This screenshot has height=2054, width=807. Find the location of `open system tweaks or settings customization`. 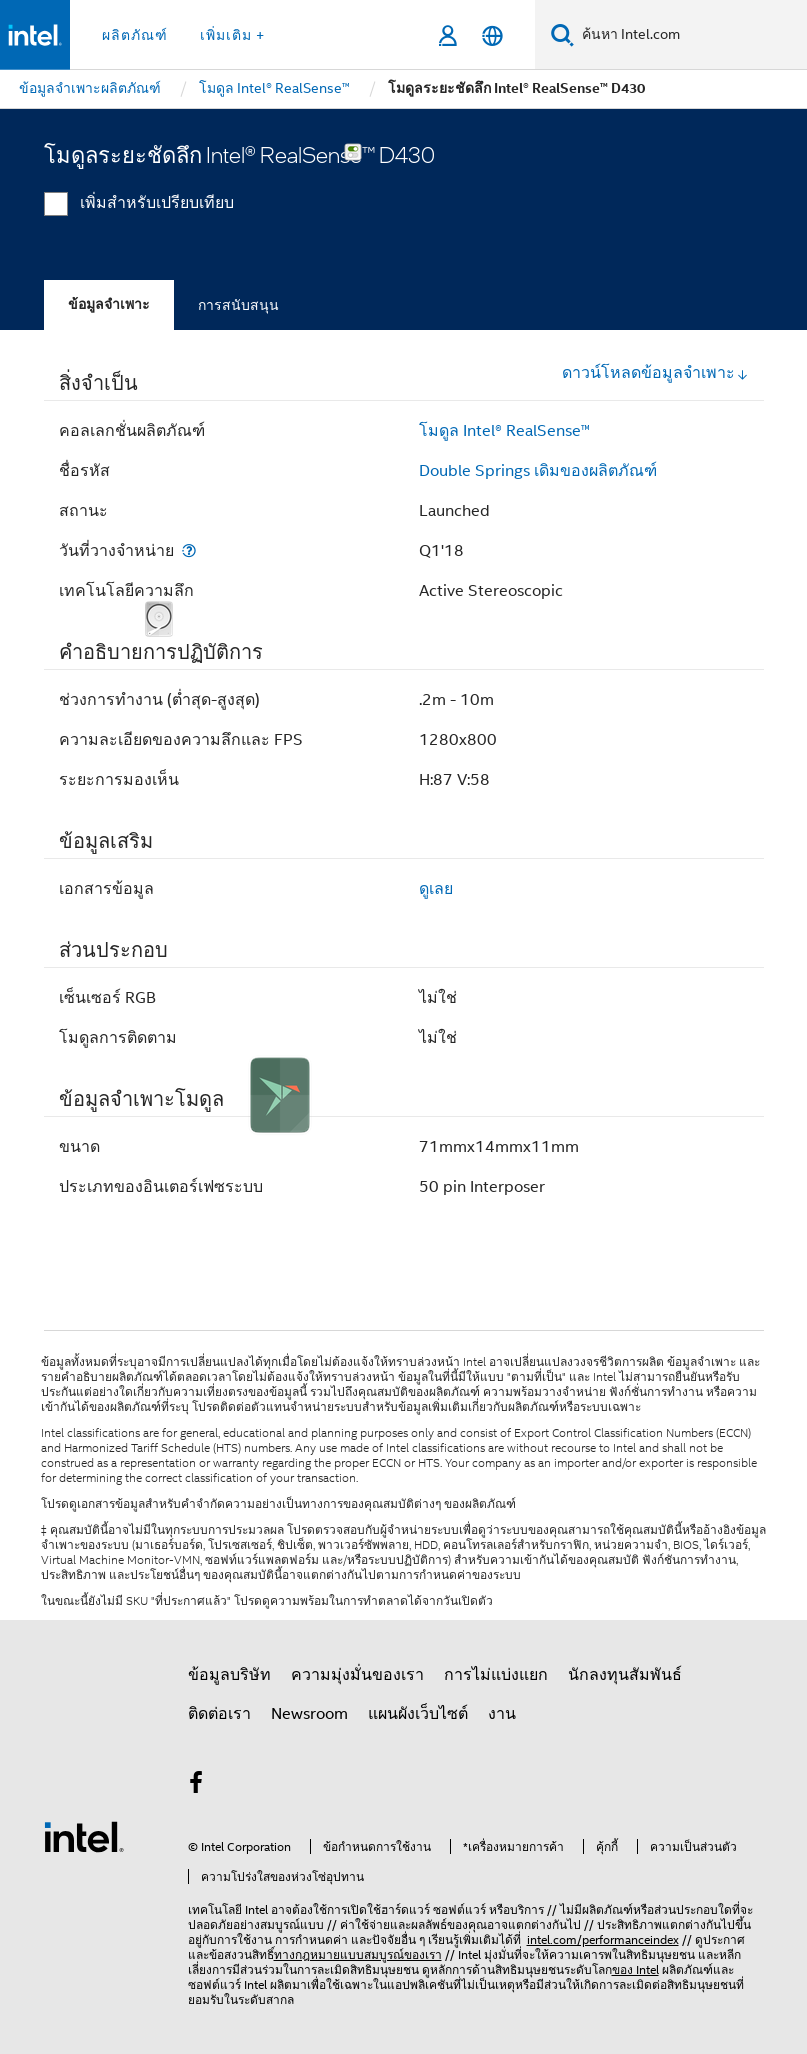

open system tweaks or settings customization is located at coordinates (353, 152).